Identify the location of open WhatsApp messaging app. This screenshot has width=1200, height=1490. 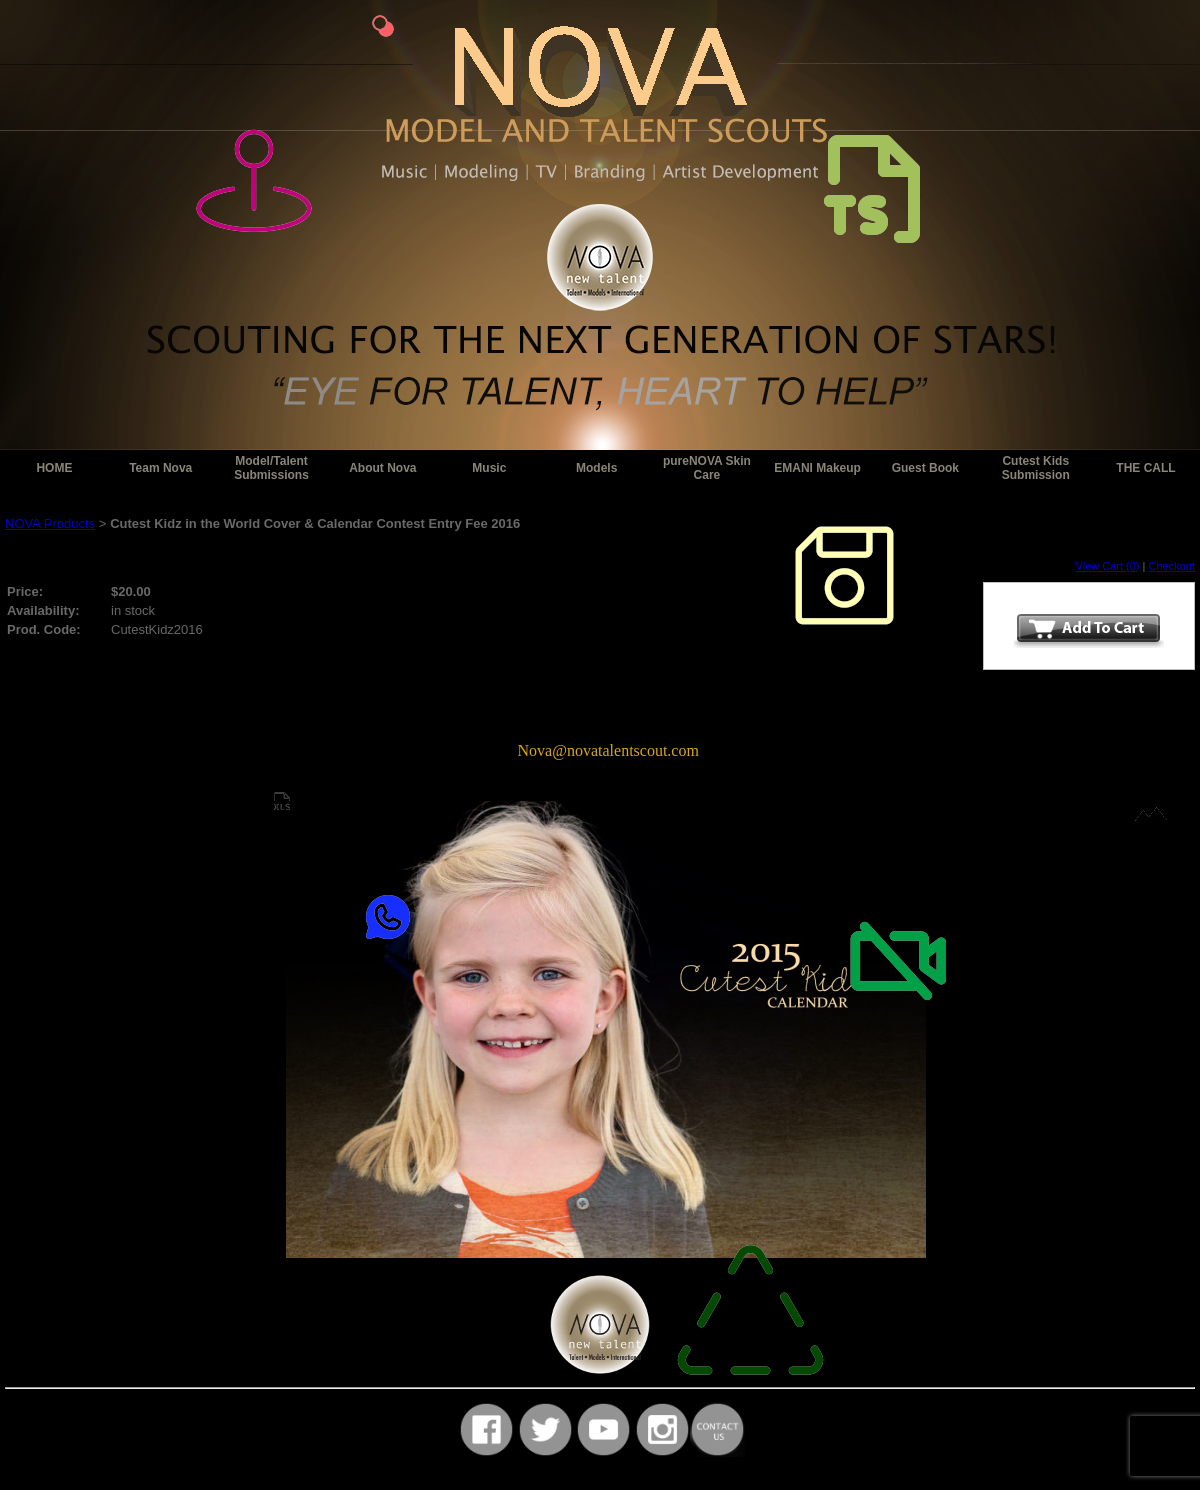
(388, 917).